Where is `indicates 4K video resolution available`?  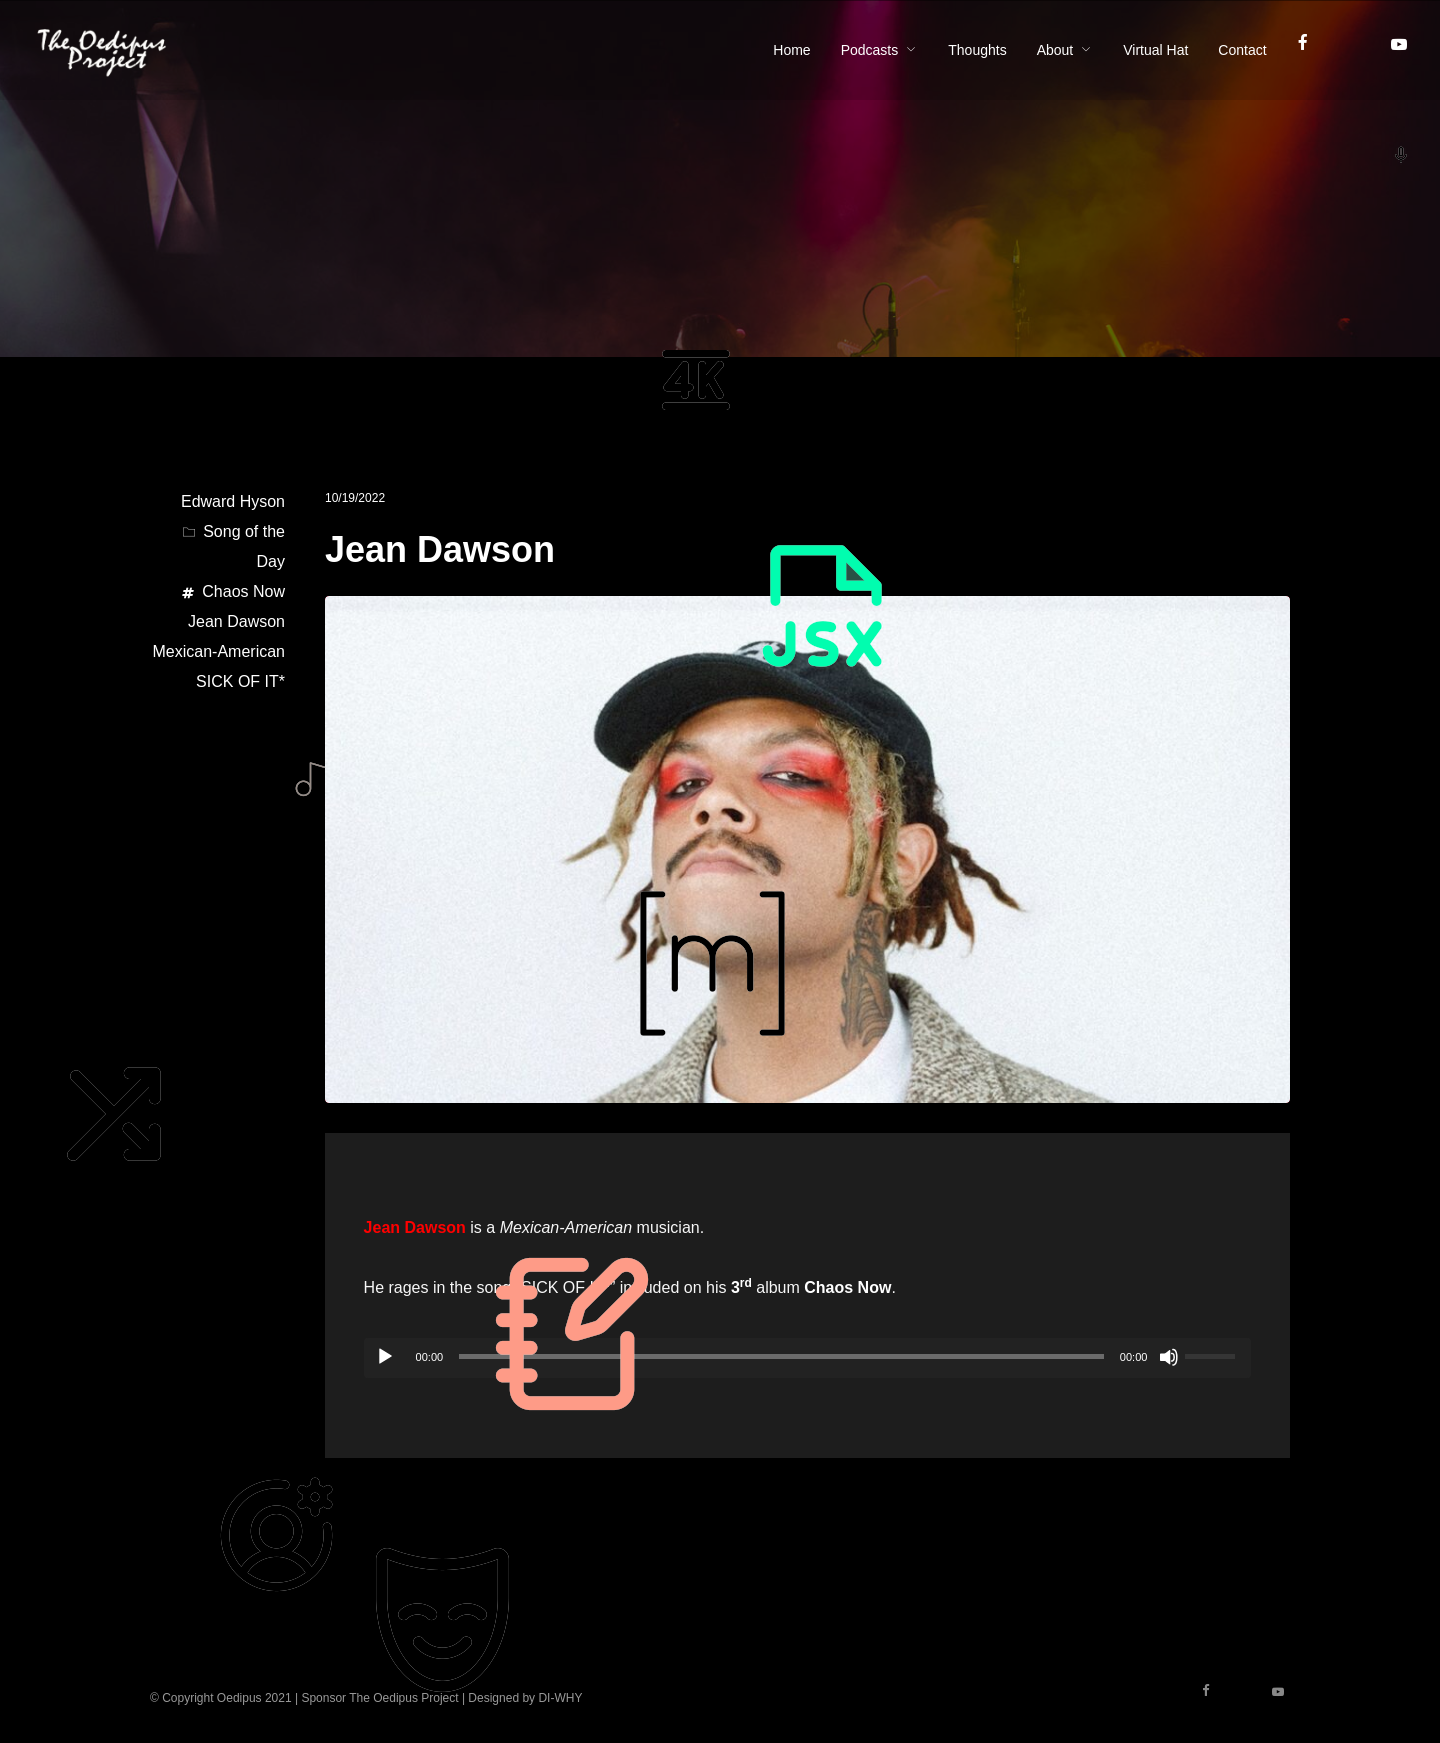 indicates 4K video resolution available is located at coordinates (696, 380).